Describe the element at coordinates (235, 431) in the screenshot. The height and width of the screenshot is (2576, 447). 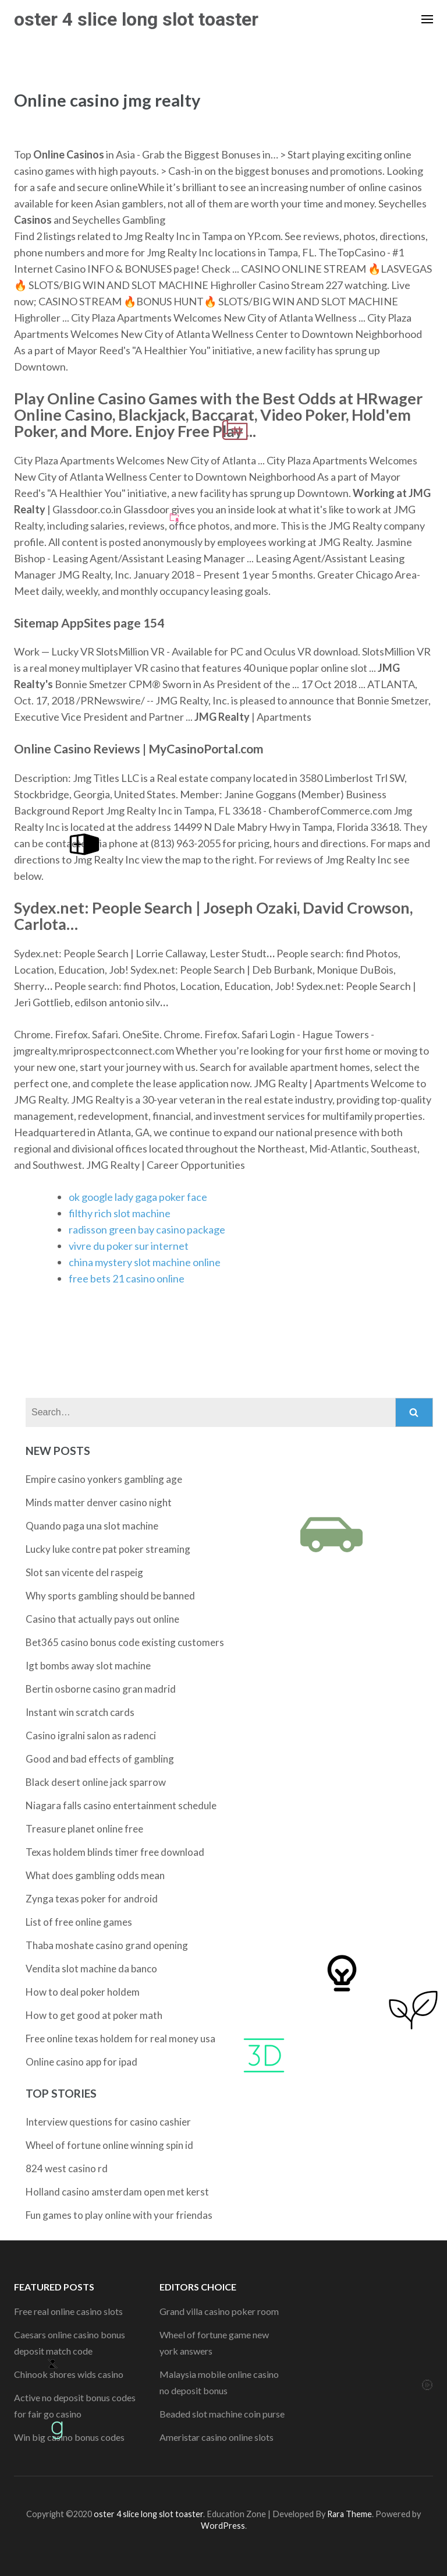
I see `view project blueprints or technical plans` at that location.